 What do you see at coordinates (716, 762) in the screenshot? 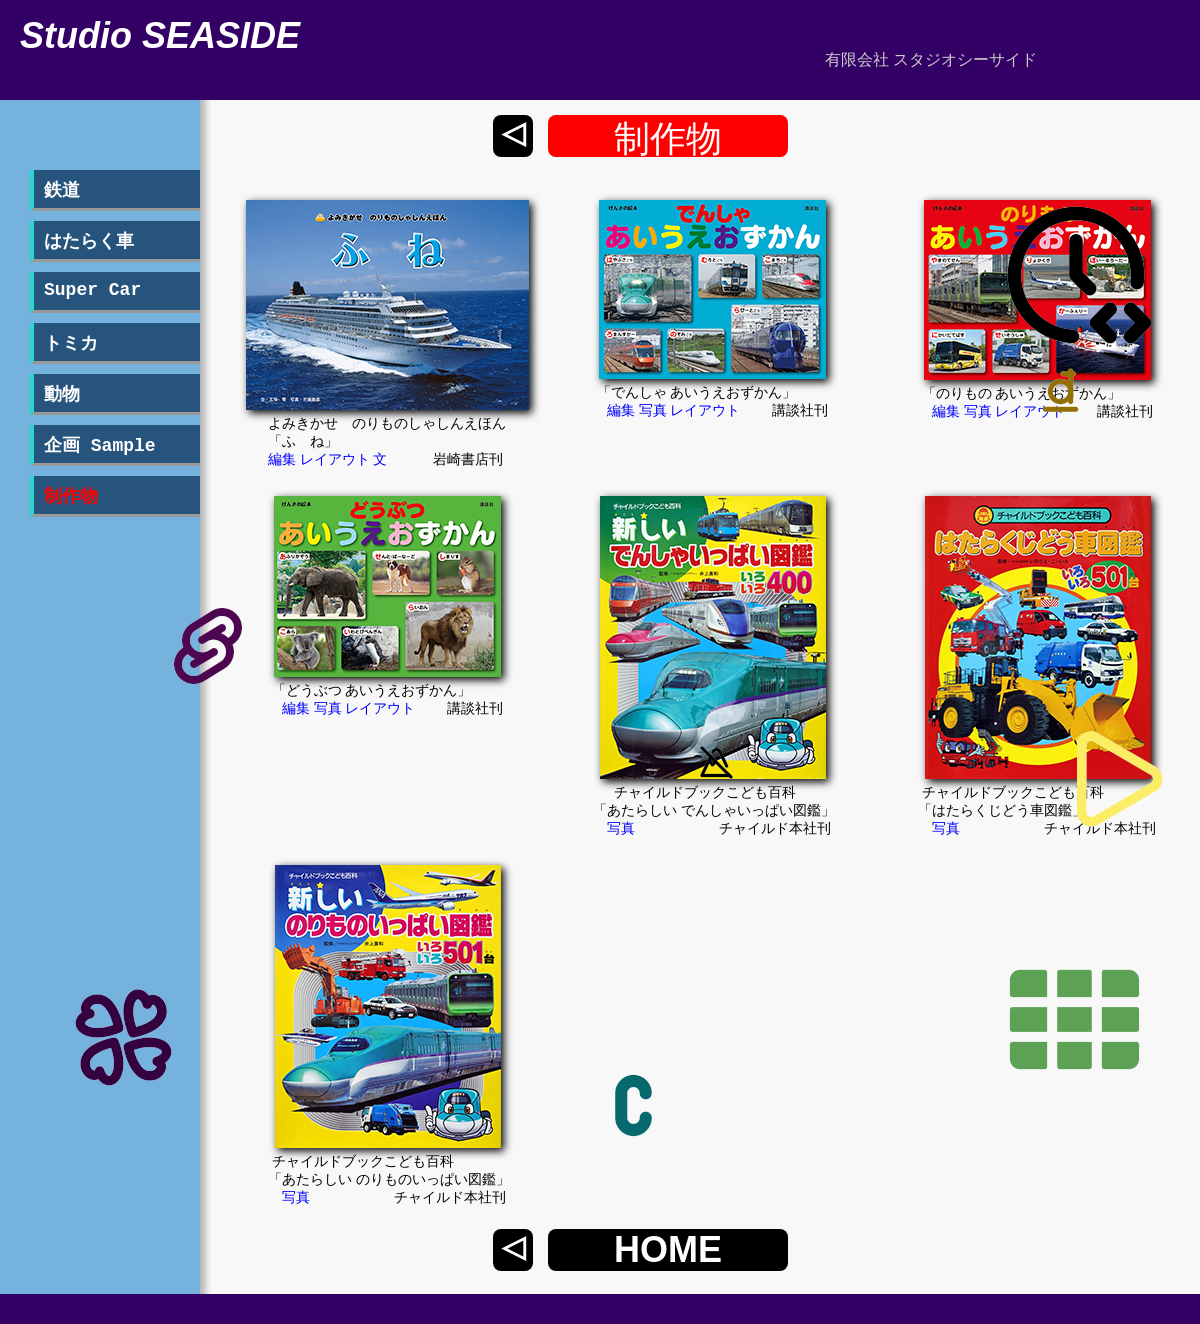
I see `image unavailable or cannot be displayed` at bounding box center [716, 762].